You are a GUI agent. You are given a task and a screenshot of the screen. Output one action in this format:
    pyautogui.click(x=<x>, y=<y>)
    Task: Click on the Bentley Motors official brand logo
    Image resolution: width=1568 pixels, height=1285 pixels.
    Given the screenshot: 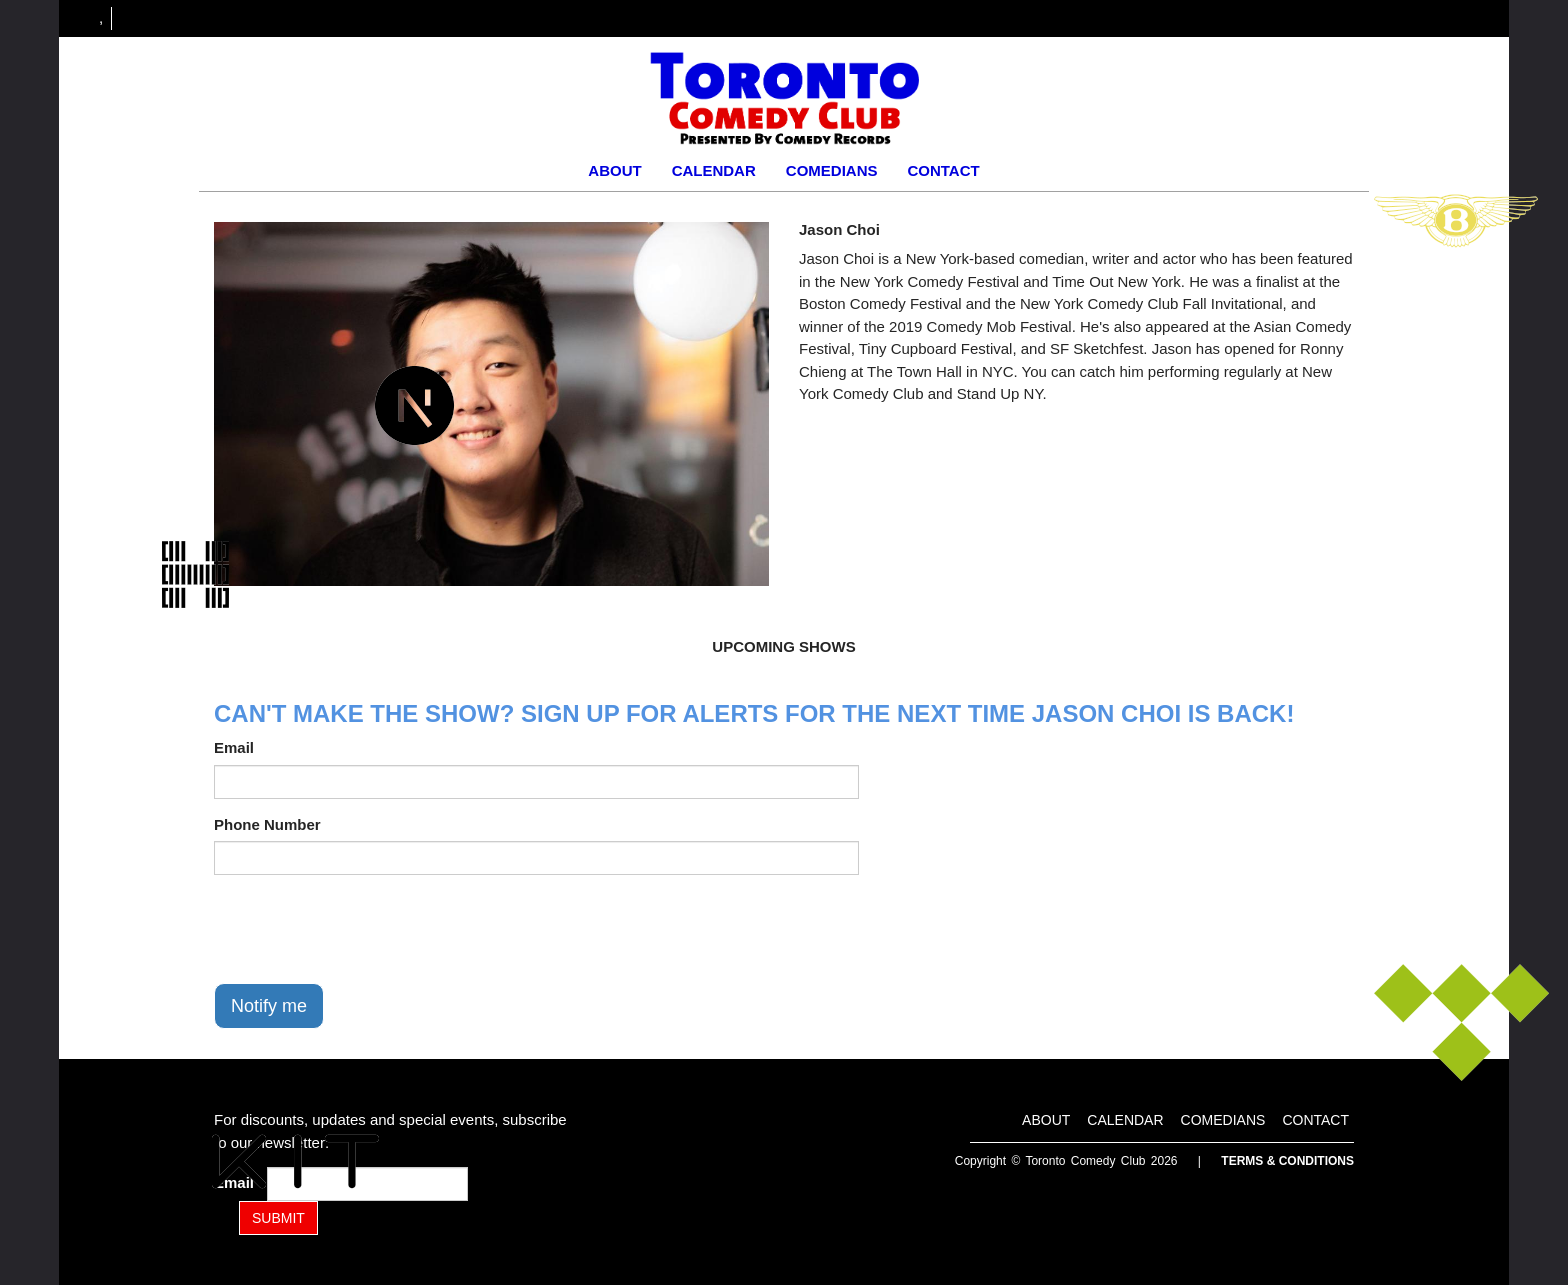 What is the action you would take?
    pyautogui.click(x=1456, y=221)
    